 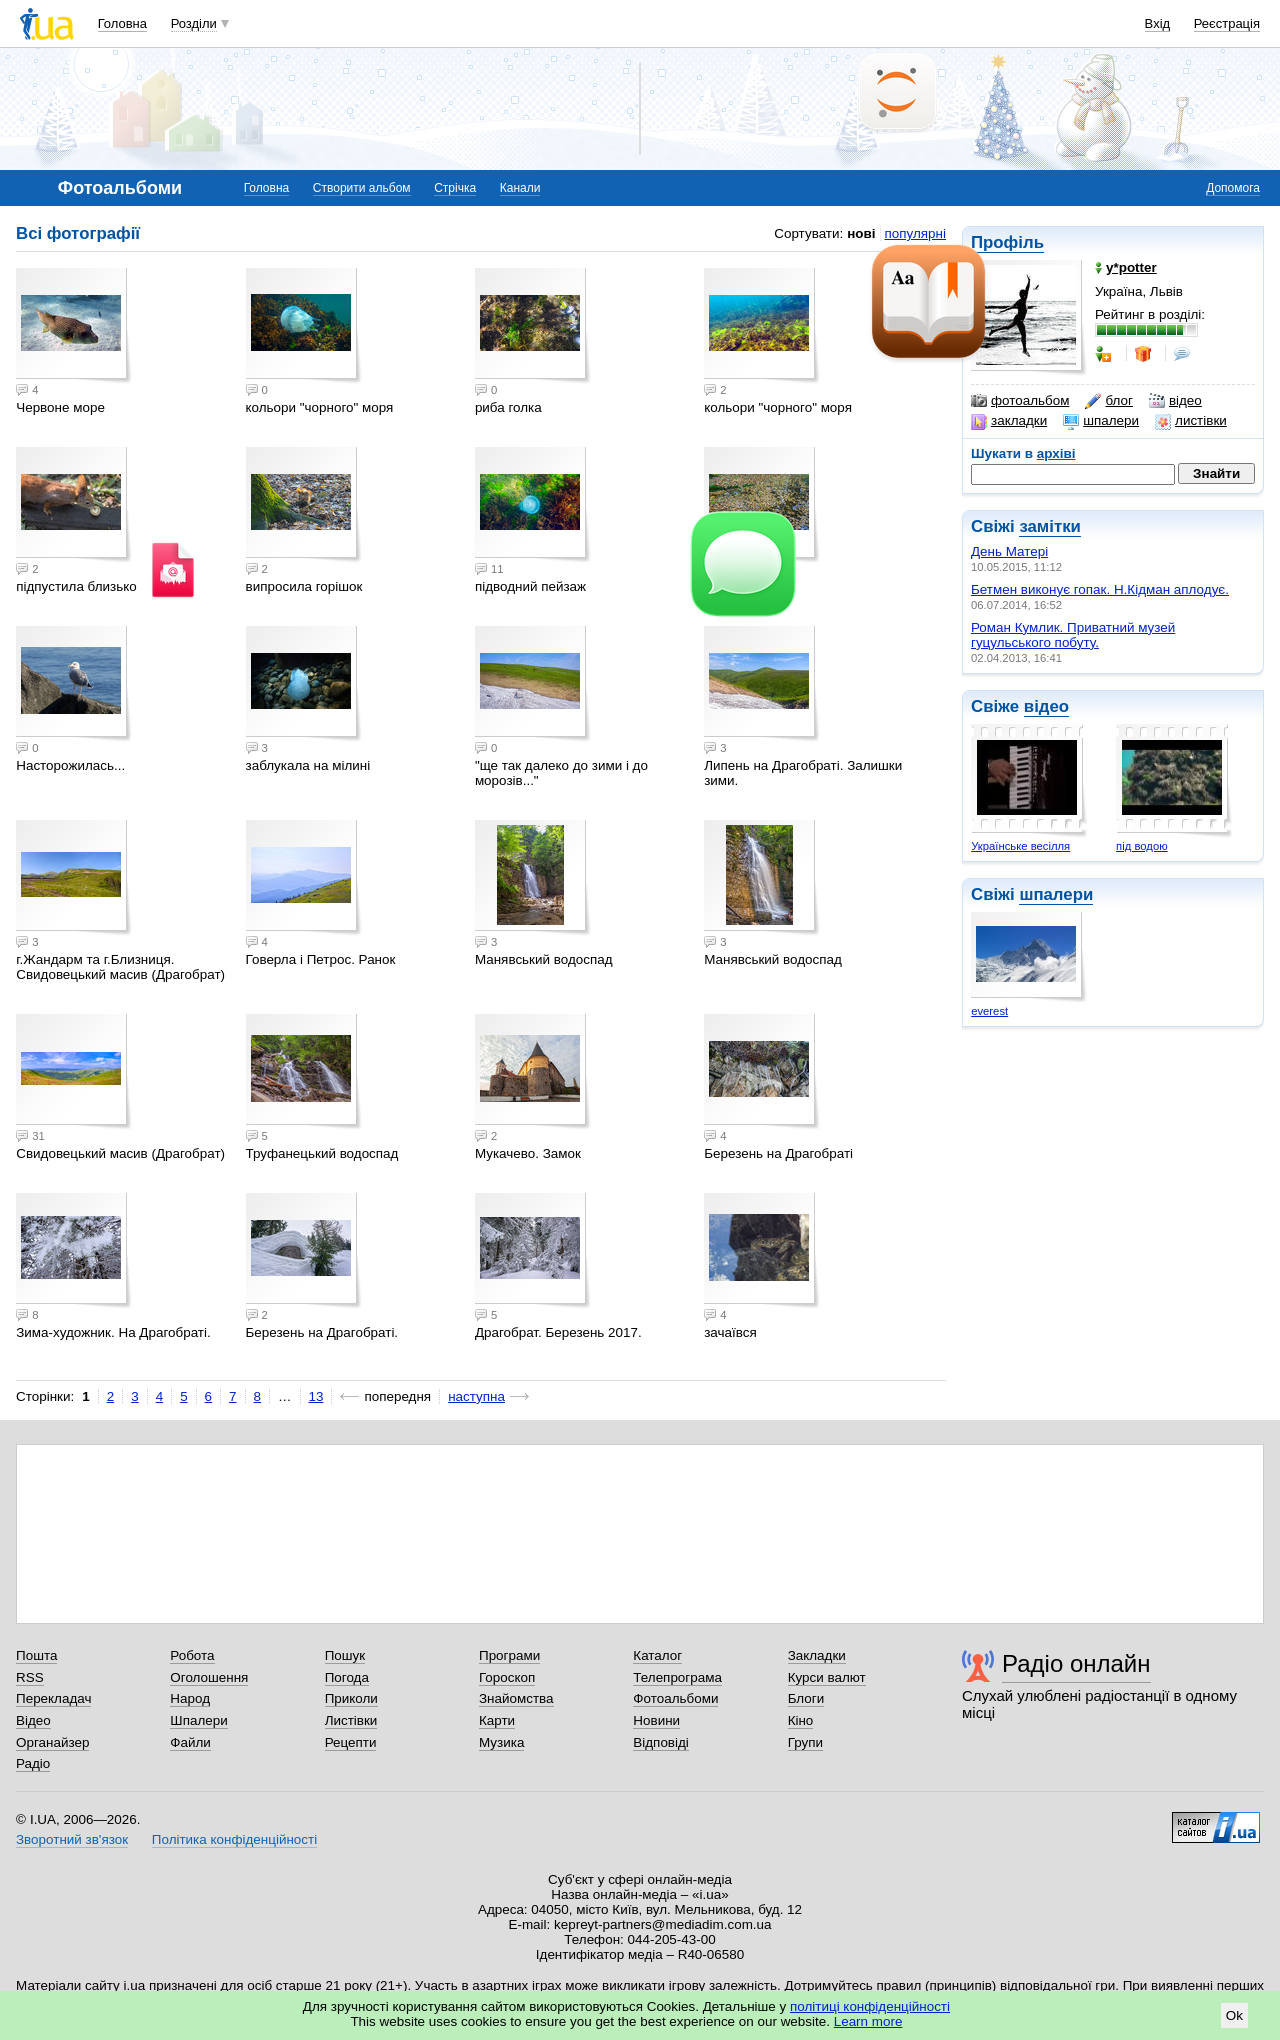 What do you see at coordinates (173, 571) in the screenshot?
I see `a partially downloaded or incomplete email message file` at bounding box center [173, 571].